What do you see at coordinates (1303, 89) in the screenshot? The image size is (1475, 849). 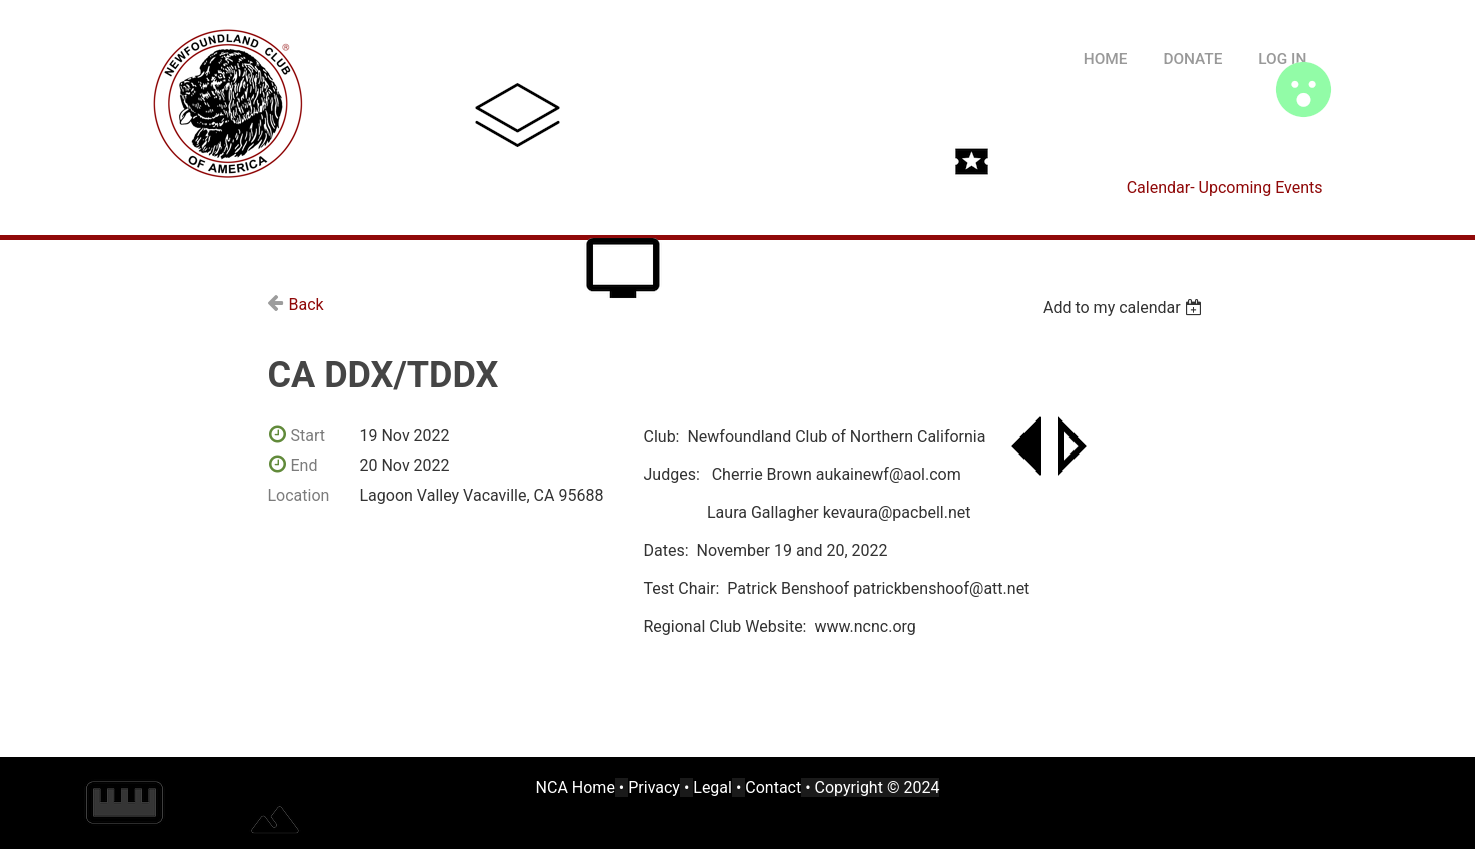 I see `indicates a surprise or unexpected event notification` at bounding box center [1303, 89].